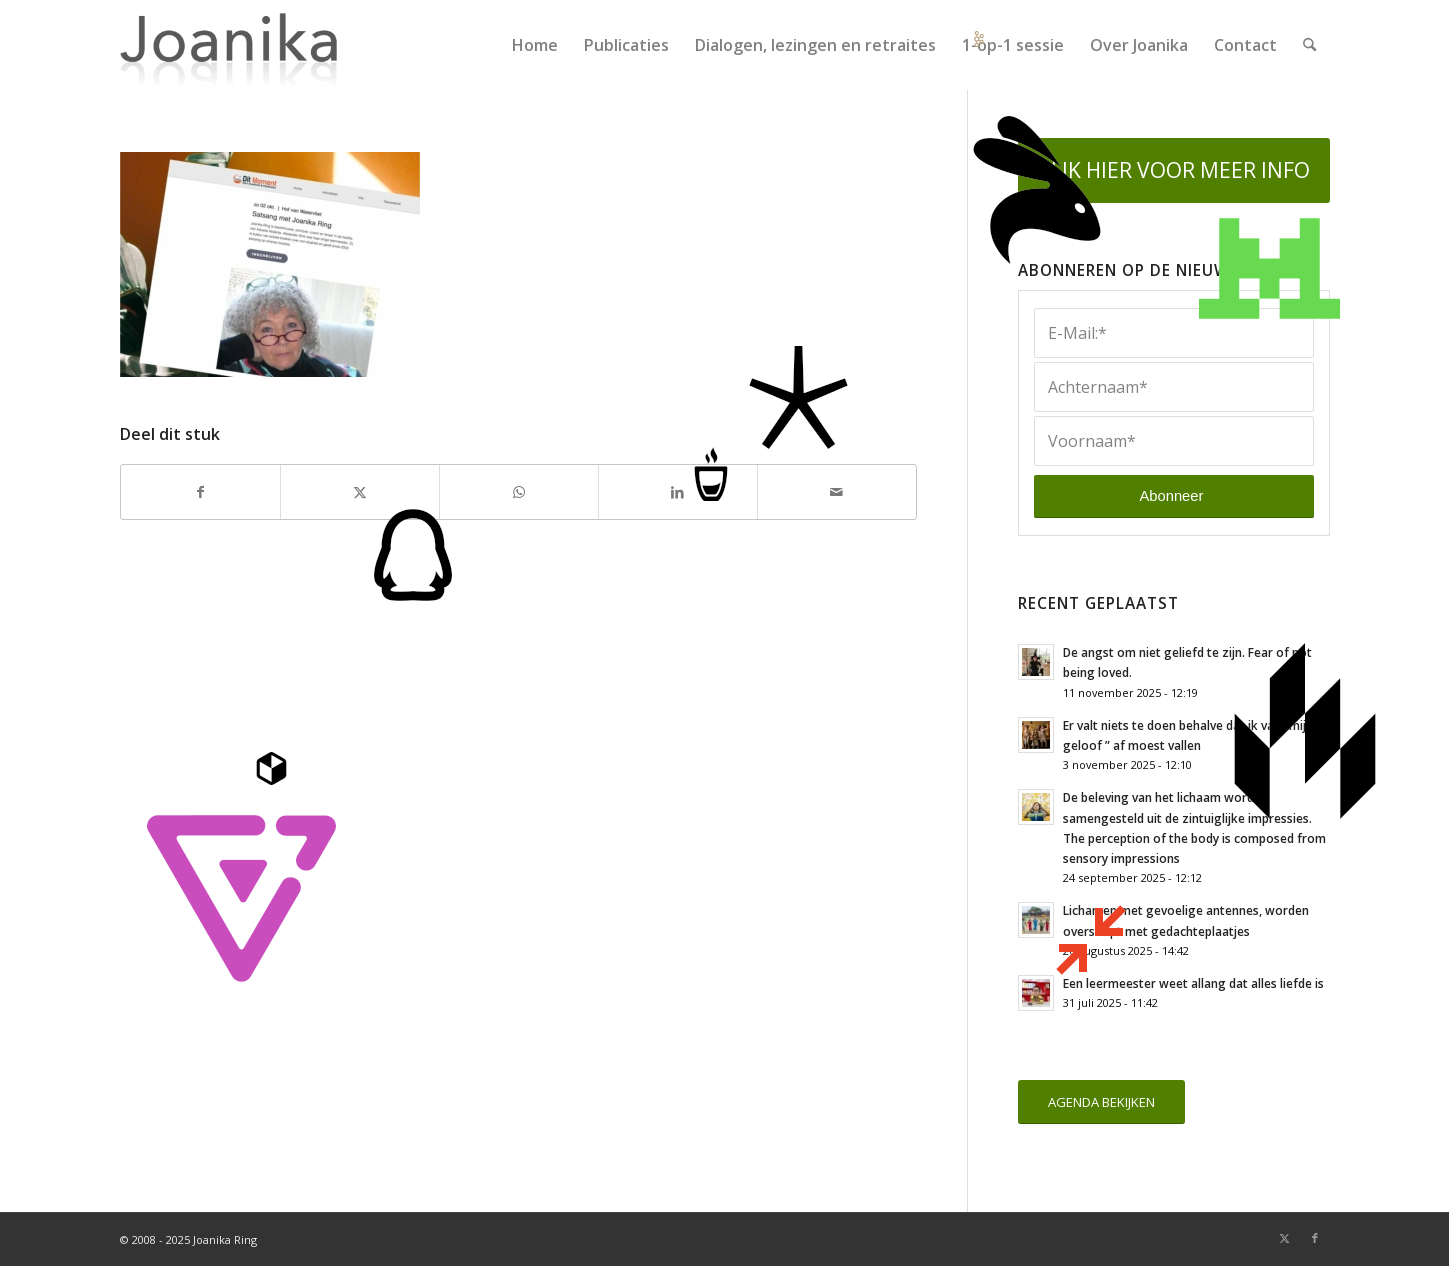 The width and height of the screenshot is (1449, 1266). What do you see at coordinates (1269, 268) in the screenshot?
I see `Mistral AI logo` at bounding box center [1269, 268].